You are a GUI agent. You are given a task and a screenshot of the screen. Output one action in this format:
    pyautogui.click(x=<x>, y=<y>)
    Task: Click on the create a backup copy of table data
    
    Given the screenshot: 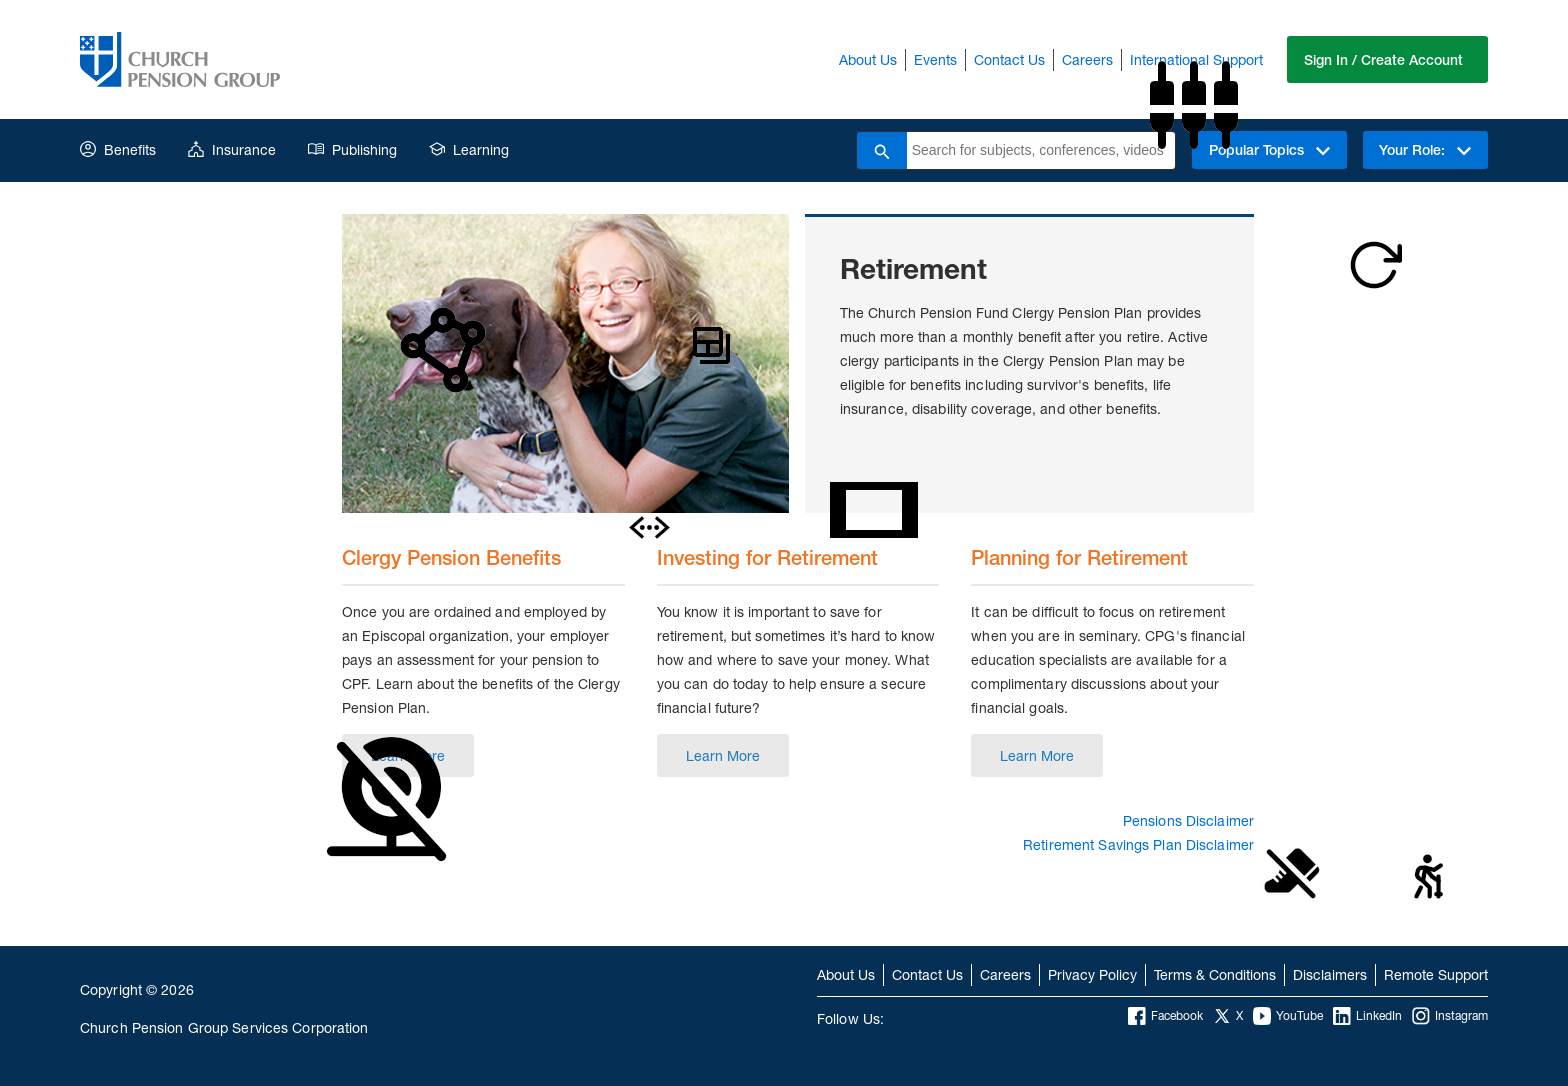 What is the action you would take?
    pyautogui.click(x=711, y=345)
    